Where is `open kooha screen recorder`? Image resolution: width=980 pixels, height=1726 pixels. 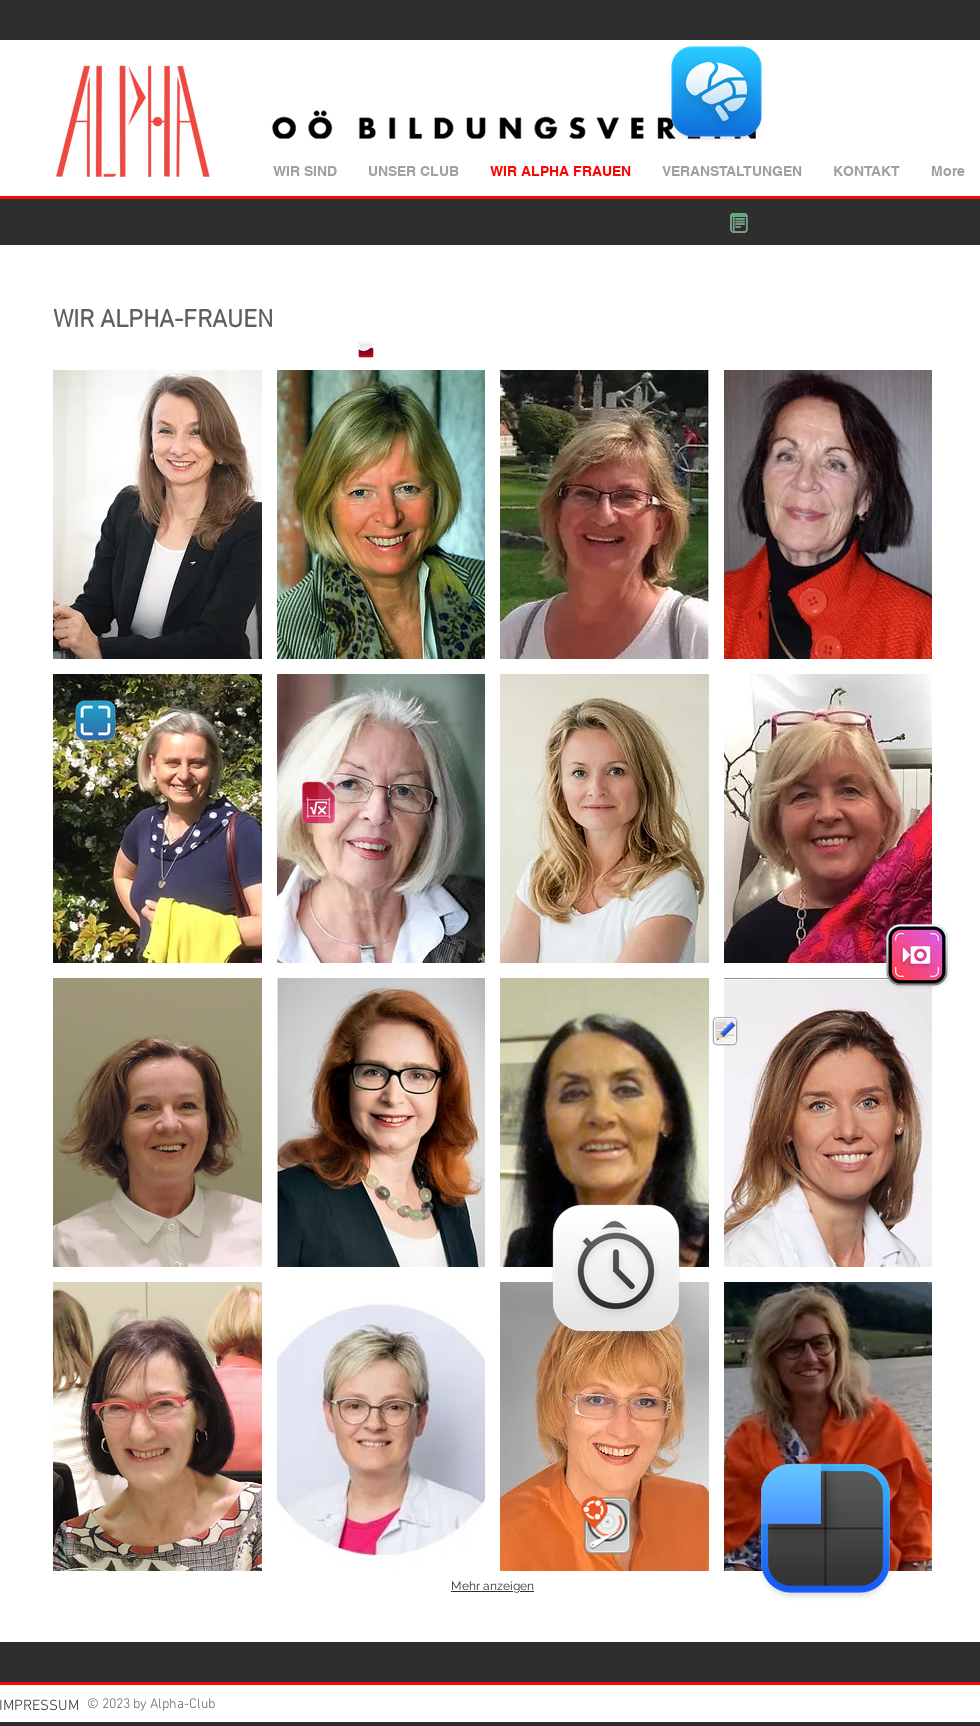
open kooha screen recorder is located at coordinates (917, 955).